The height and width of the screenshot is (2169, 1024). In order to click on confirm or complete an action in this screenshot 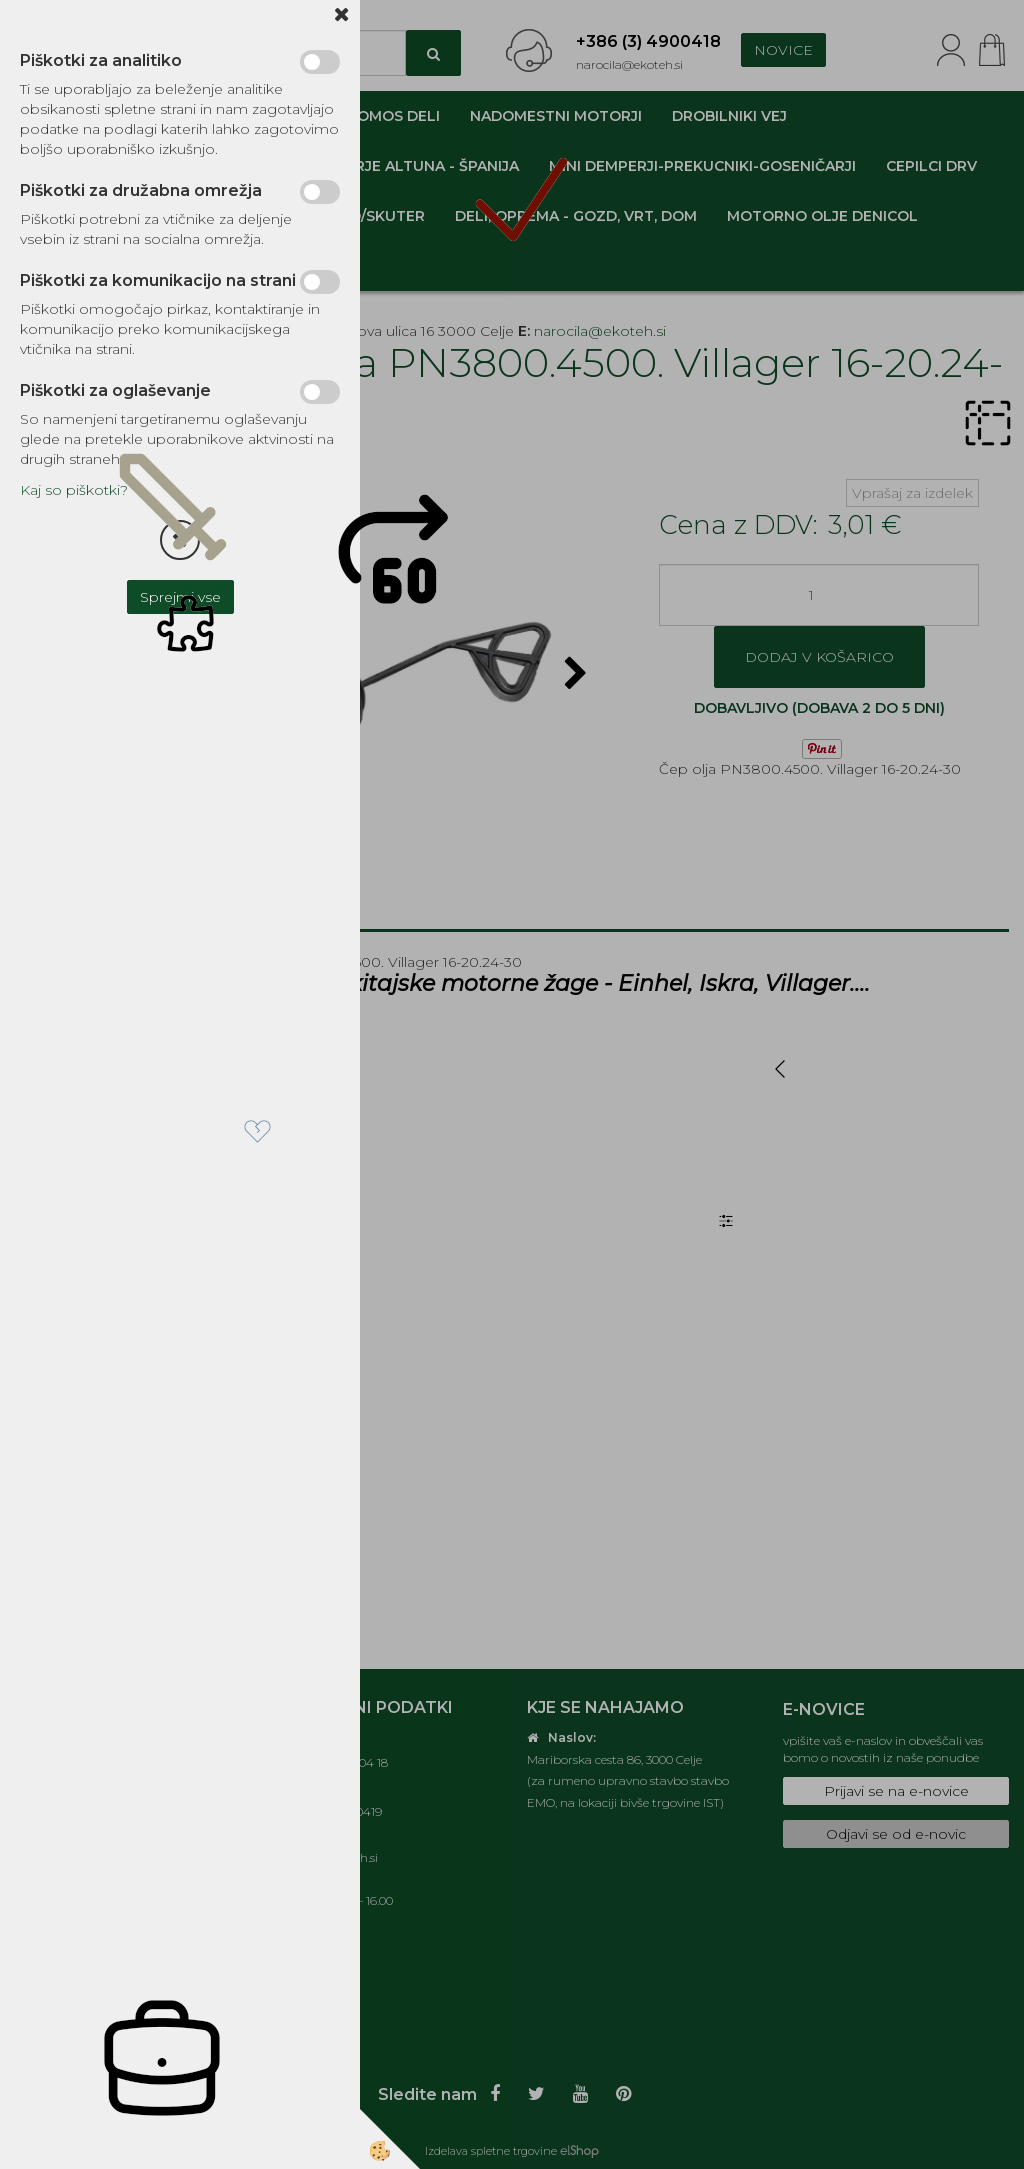, I will do `click(521, 199)`.